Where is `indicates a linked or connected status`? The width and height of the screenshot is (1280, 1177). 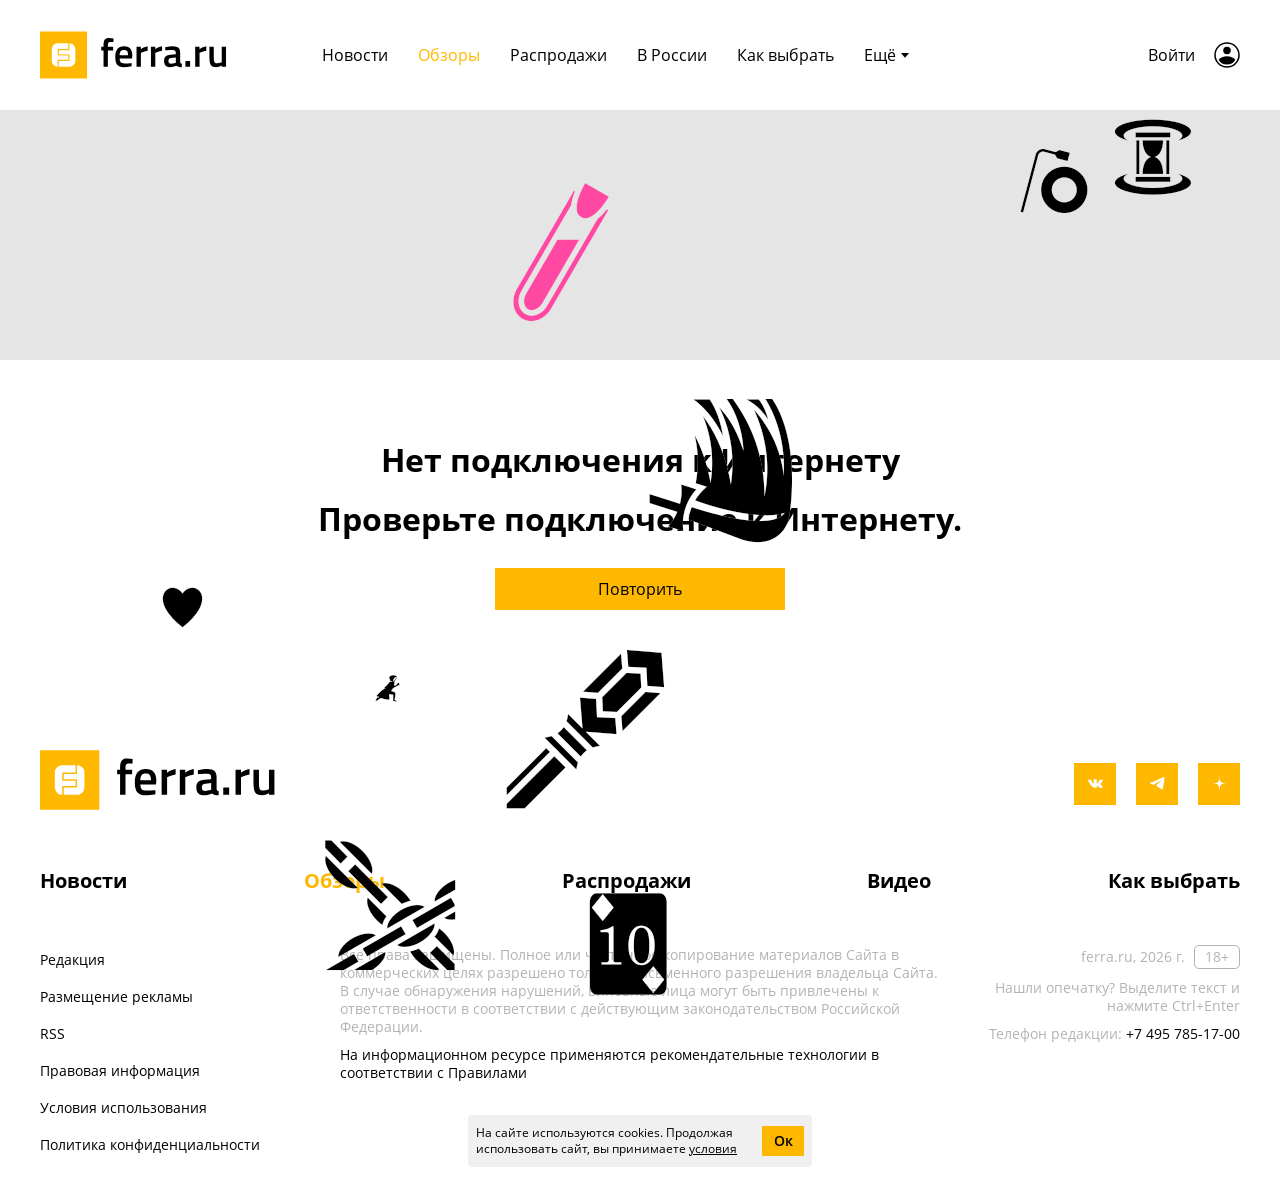
indicates a linked or connected status is located at coordinates (390, 905).